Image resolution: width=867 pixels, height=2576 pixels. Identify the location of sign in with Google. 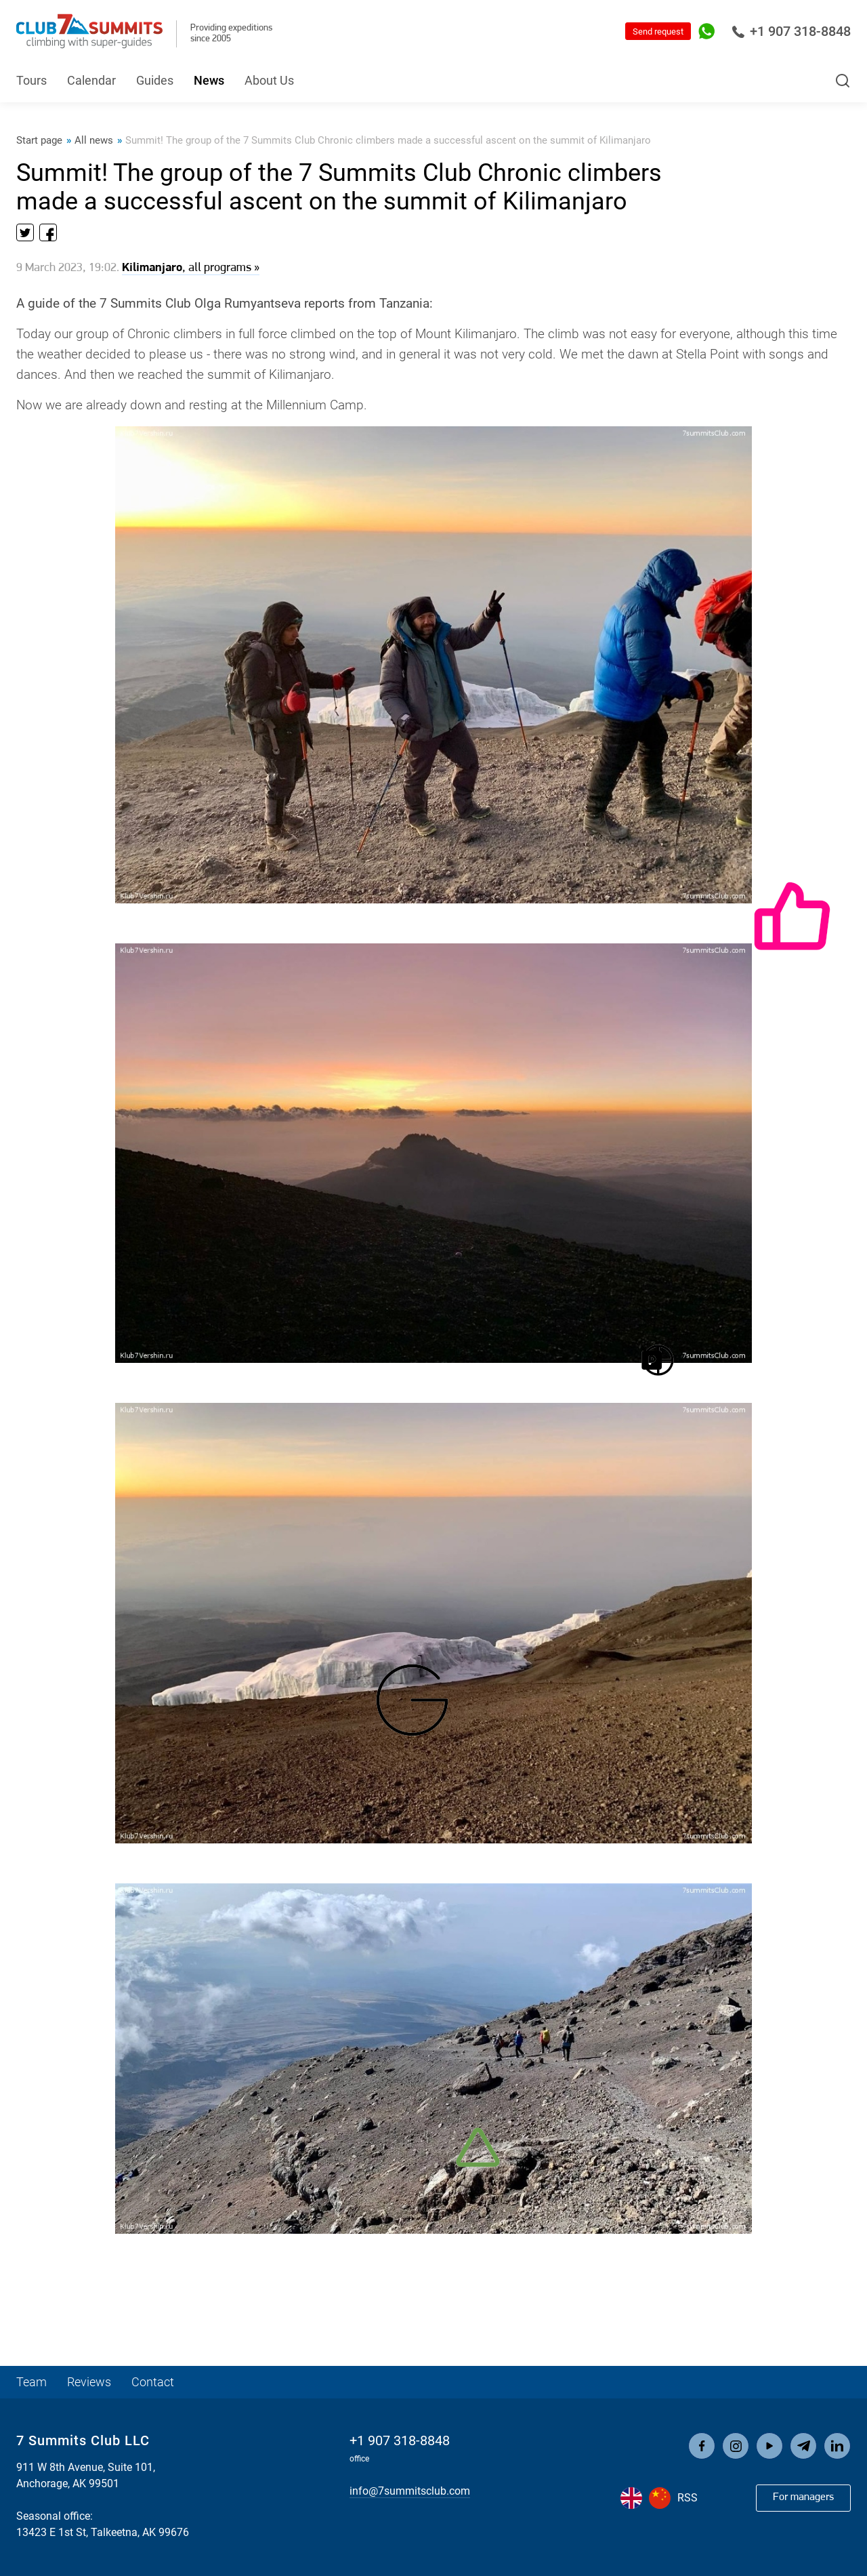
(412, 1700).